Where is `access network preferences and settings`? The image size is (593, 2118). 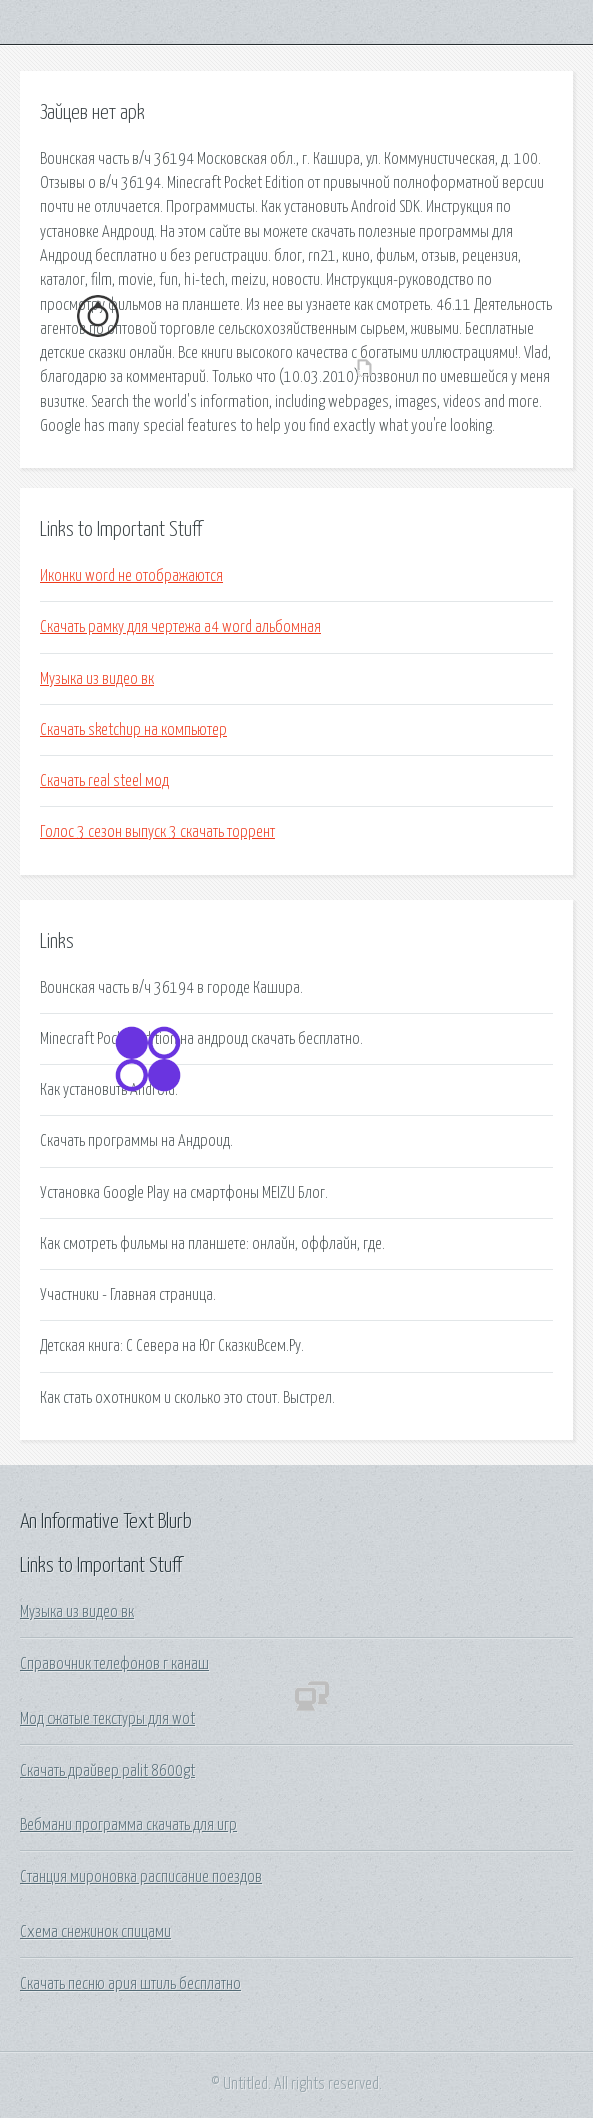 access network preferences and settings is located at coordinates (312, 1696).